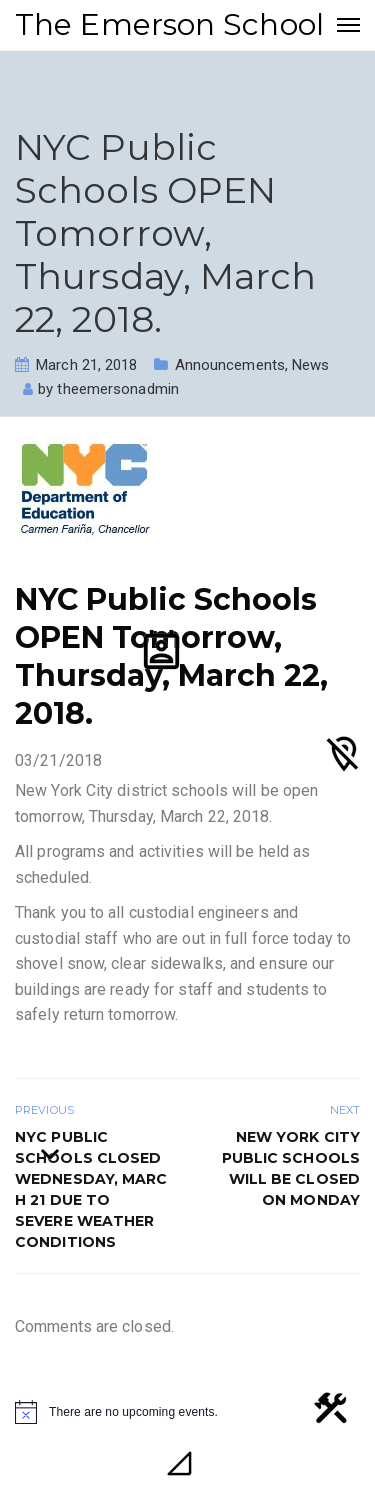 The width and height of the screenshot is (375, 1491). Describe the element at coordinates (161, 651) in the screenshot. I see `view contact calendar or schedule` at that location.